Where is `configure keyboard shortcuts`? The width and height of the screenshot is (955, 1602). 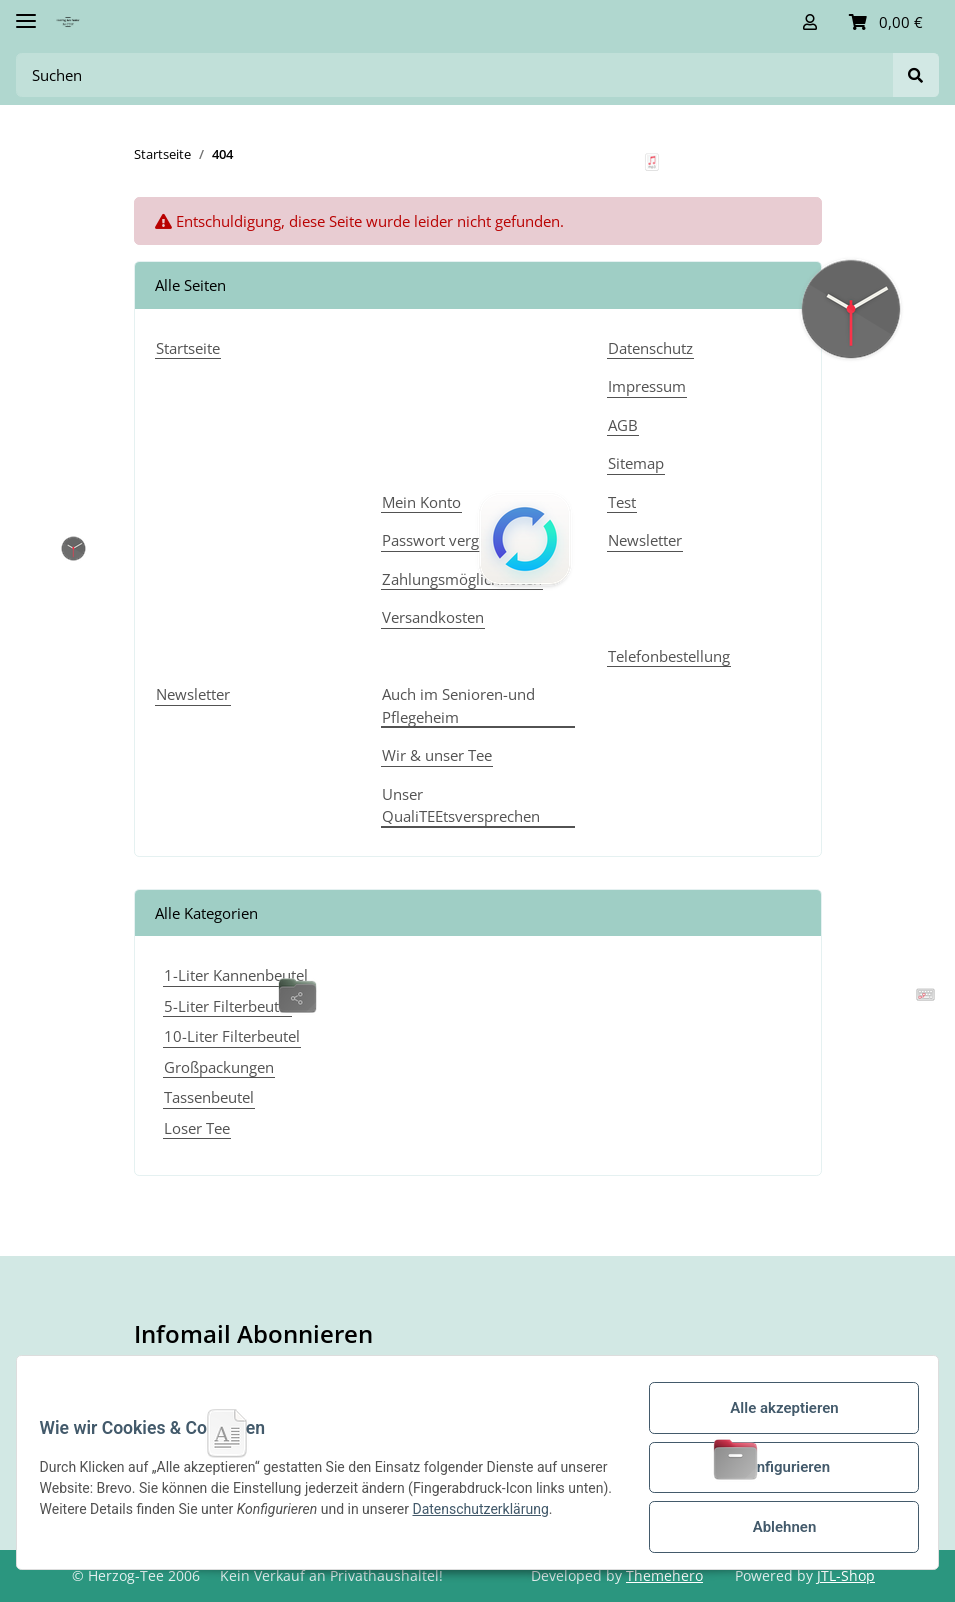
configure keyboard shortcuts is located at coordinates (925, 994).